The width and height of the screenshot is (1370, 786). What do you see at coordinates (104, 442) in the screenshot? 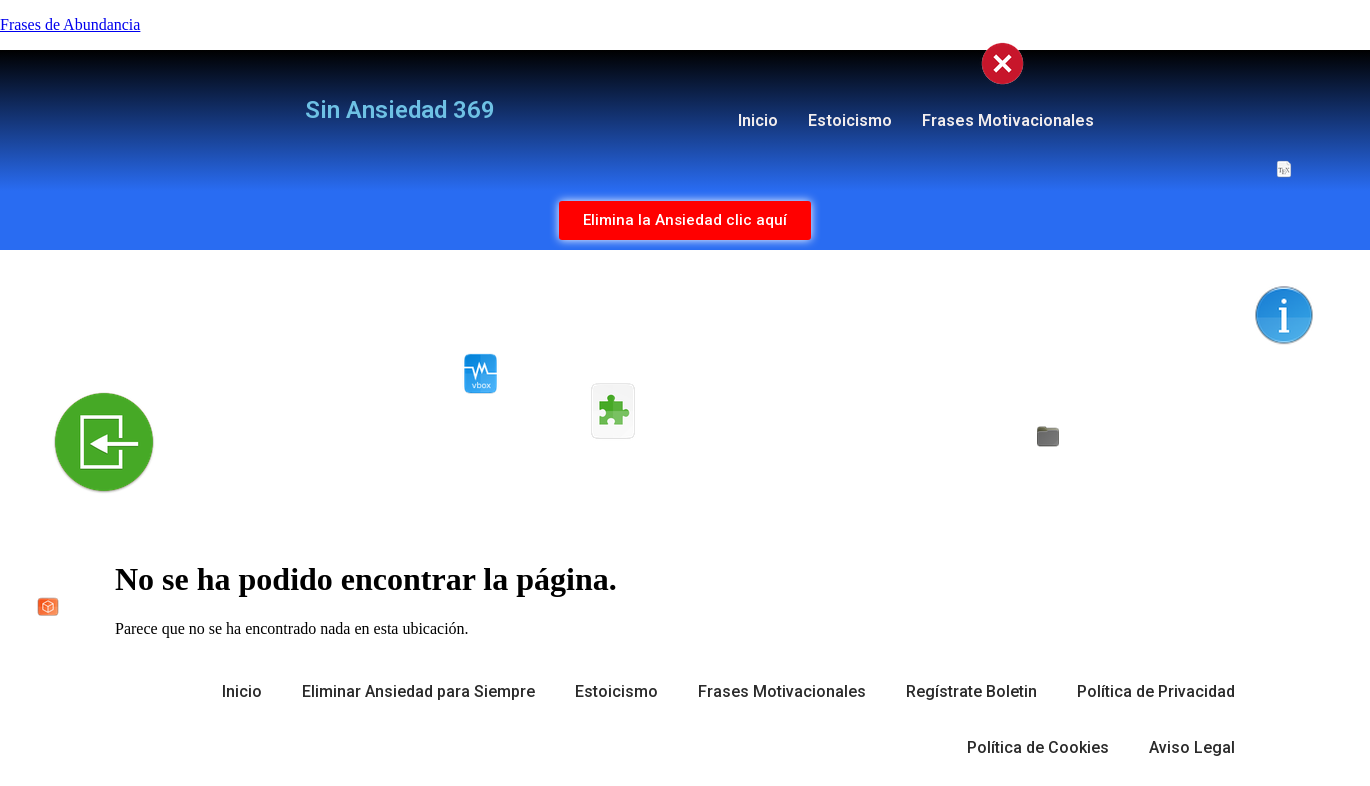
I see `log out of your account` at bounding box center [104, 442].